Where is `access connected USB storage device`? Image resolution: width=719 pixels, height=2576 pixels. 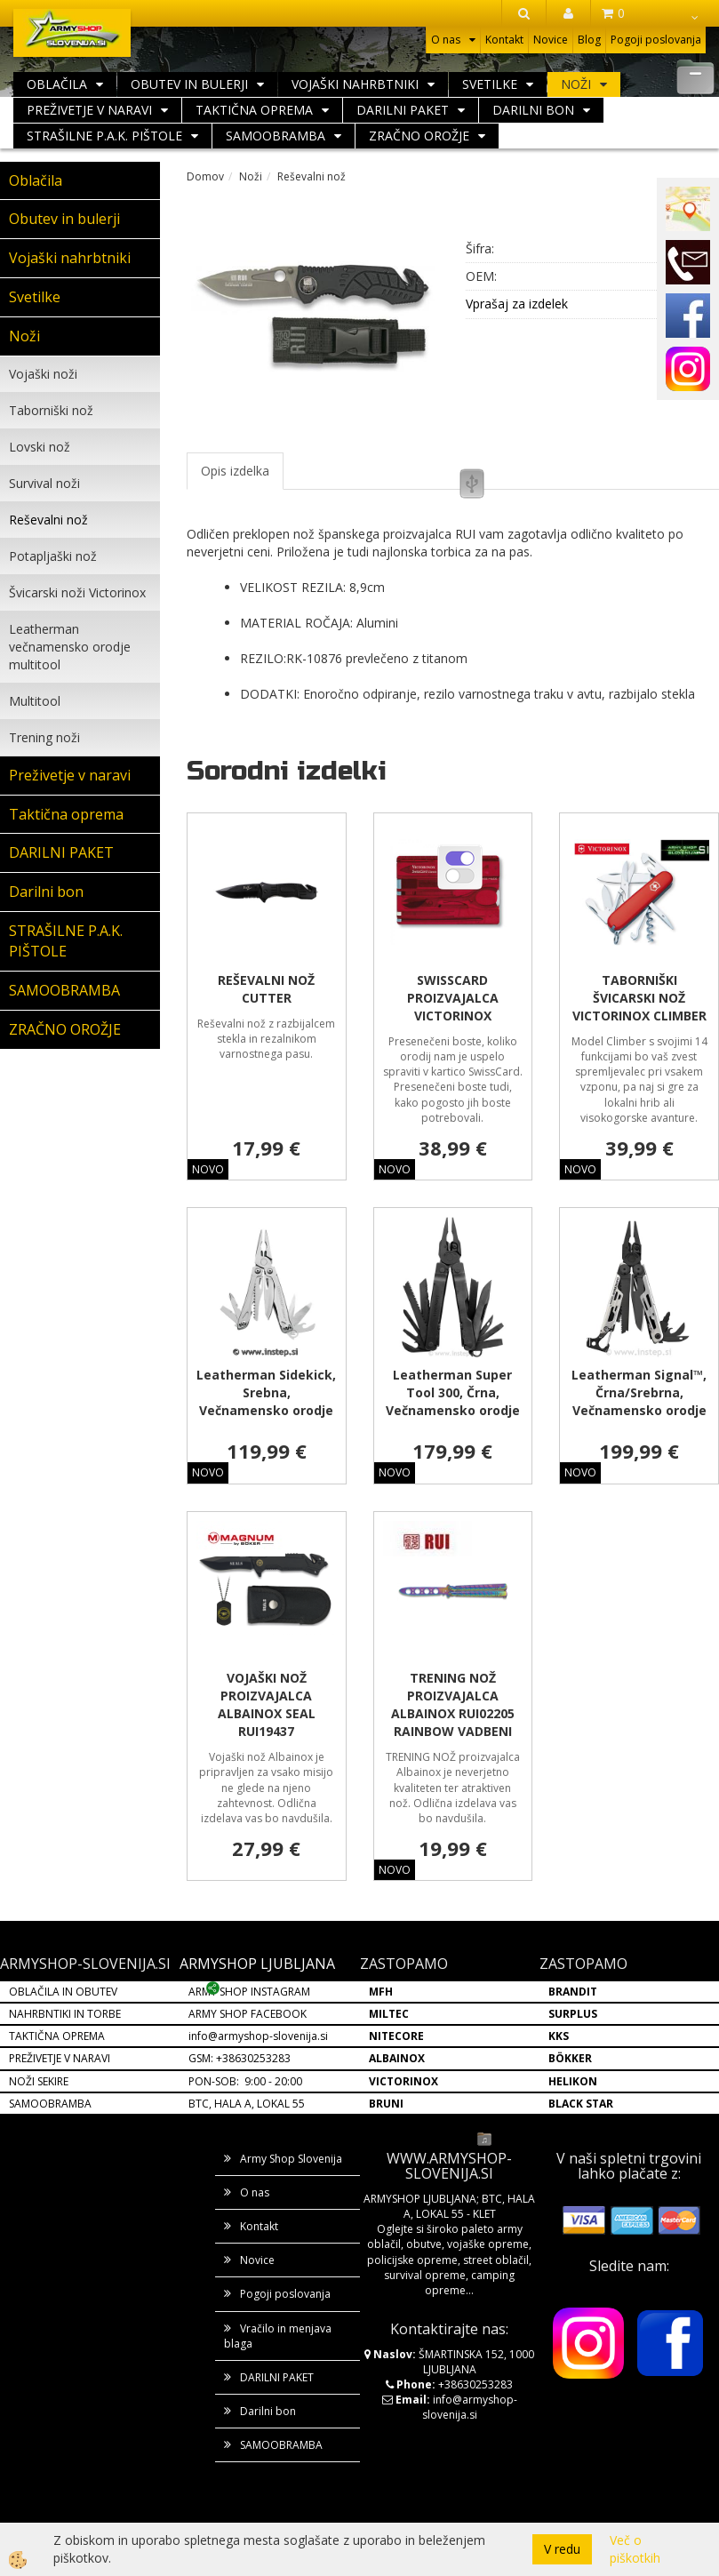 access connected USB storage device is located at coordinates (472, 484).